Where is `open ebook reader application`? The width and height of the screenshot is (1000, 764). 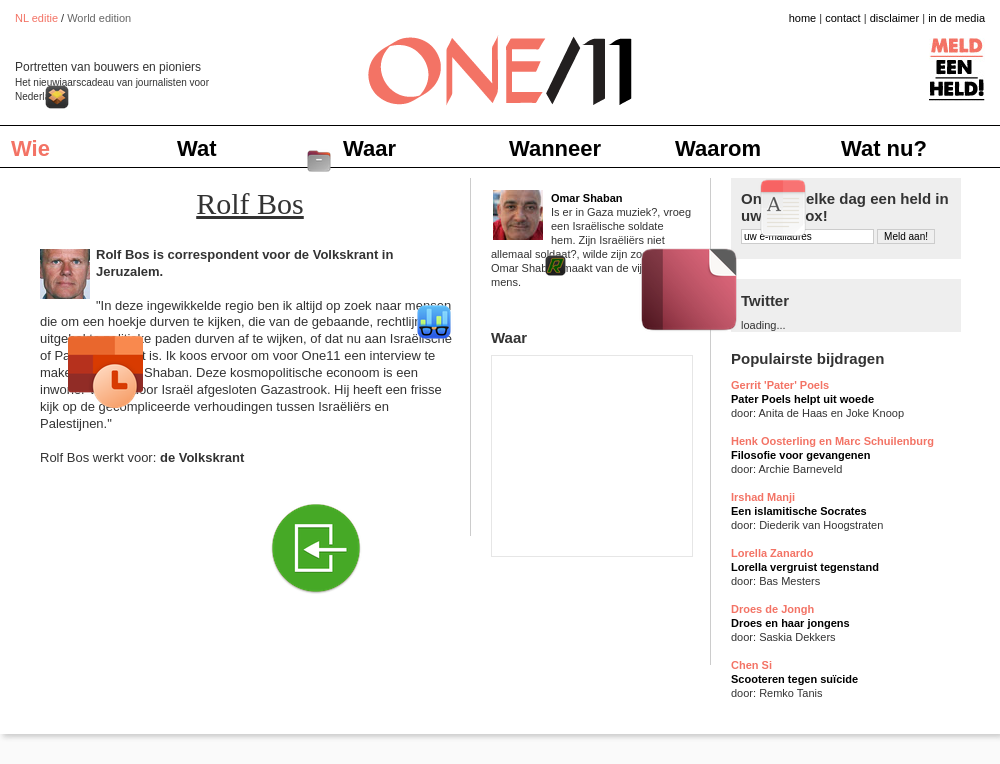 open ebook reader application is located at coordinates (783, 208).